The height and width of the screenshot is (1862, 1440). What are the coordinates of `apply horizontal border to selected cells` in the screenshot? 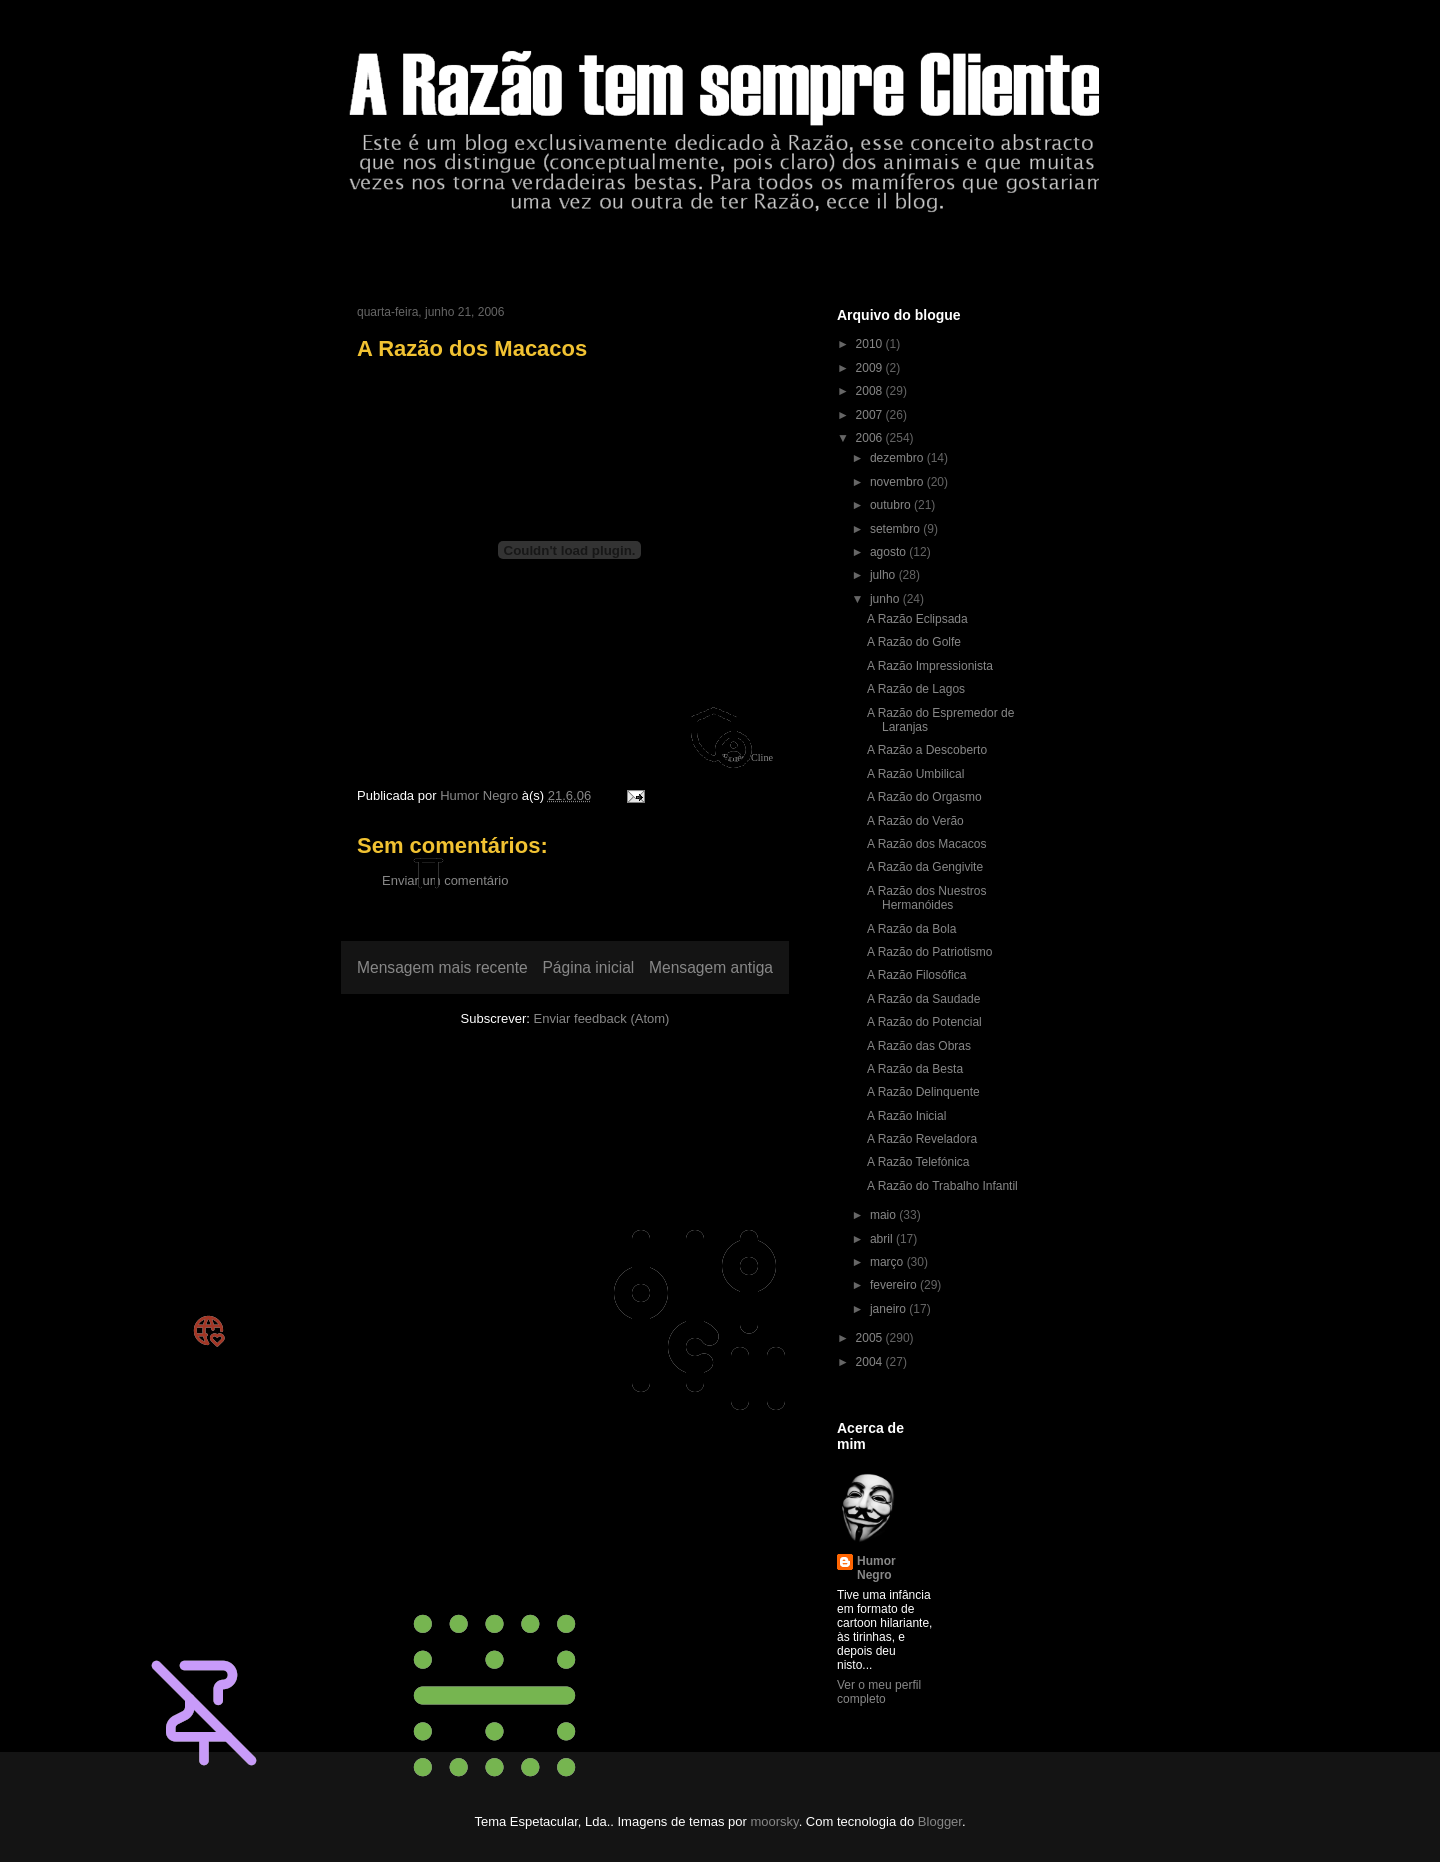 It's located at (494, 1695).